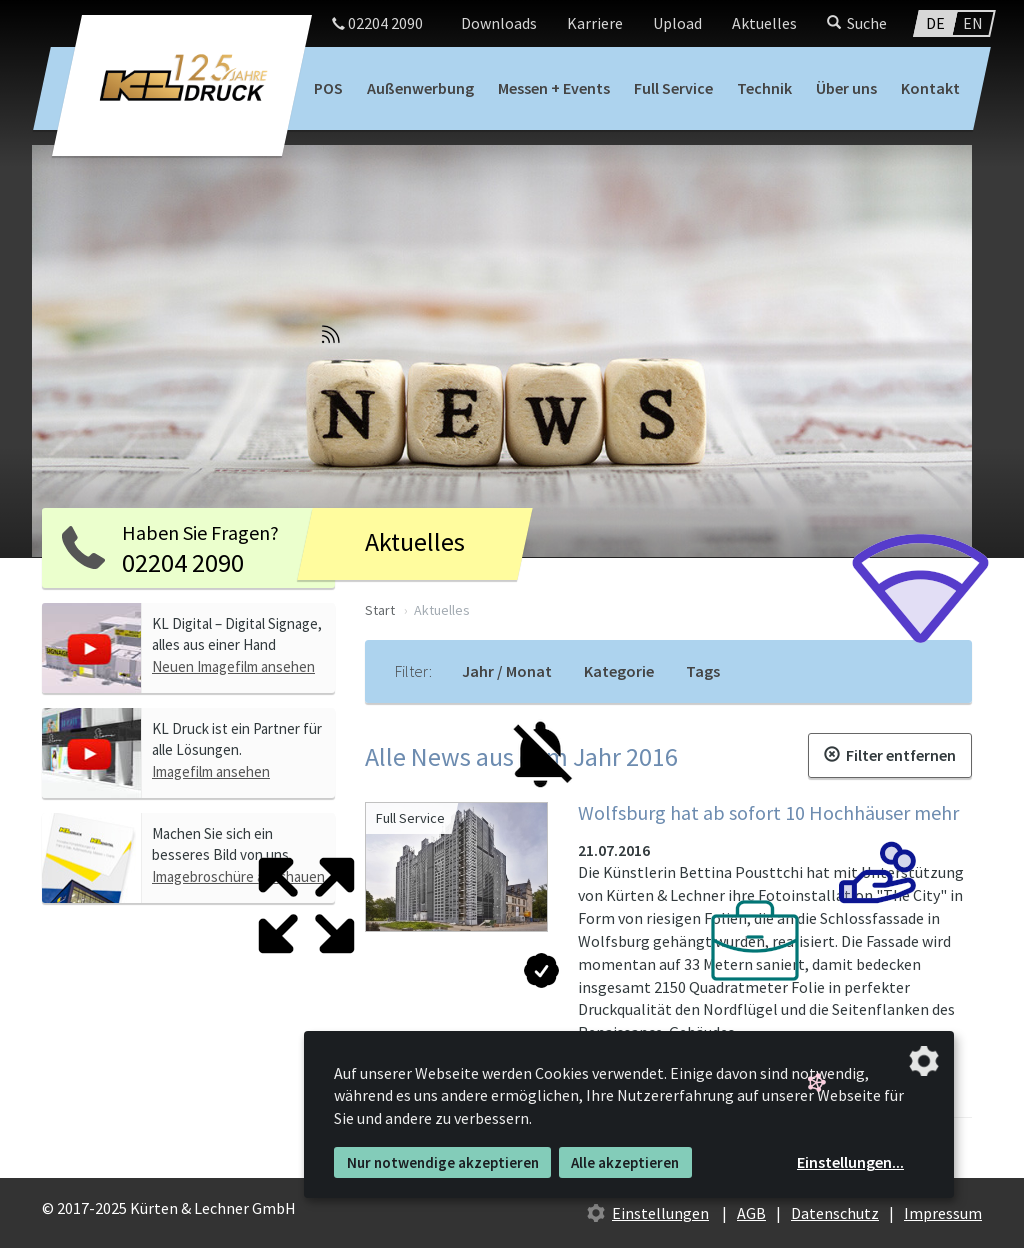  Describe the element at coordinates (540, 753) in the screenshot. I see `mute notifications` at that location.